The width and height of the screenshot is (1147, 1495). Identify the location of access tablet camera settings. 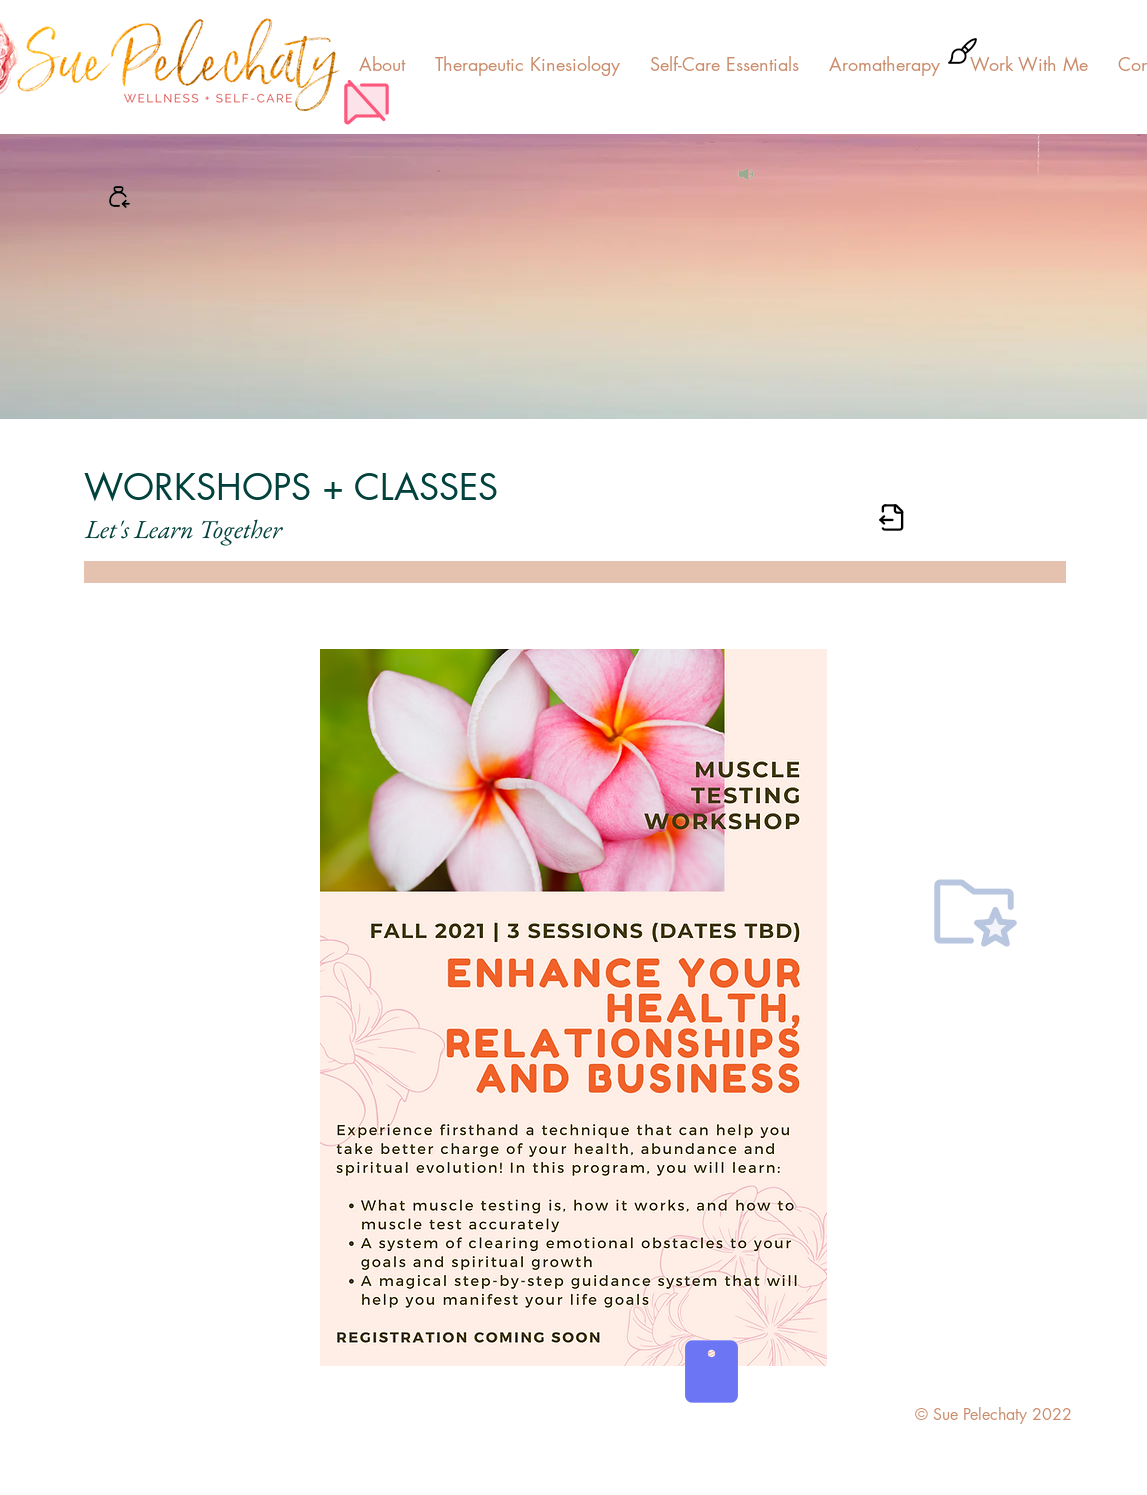
(711, 1371).